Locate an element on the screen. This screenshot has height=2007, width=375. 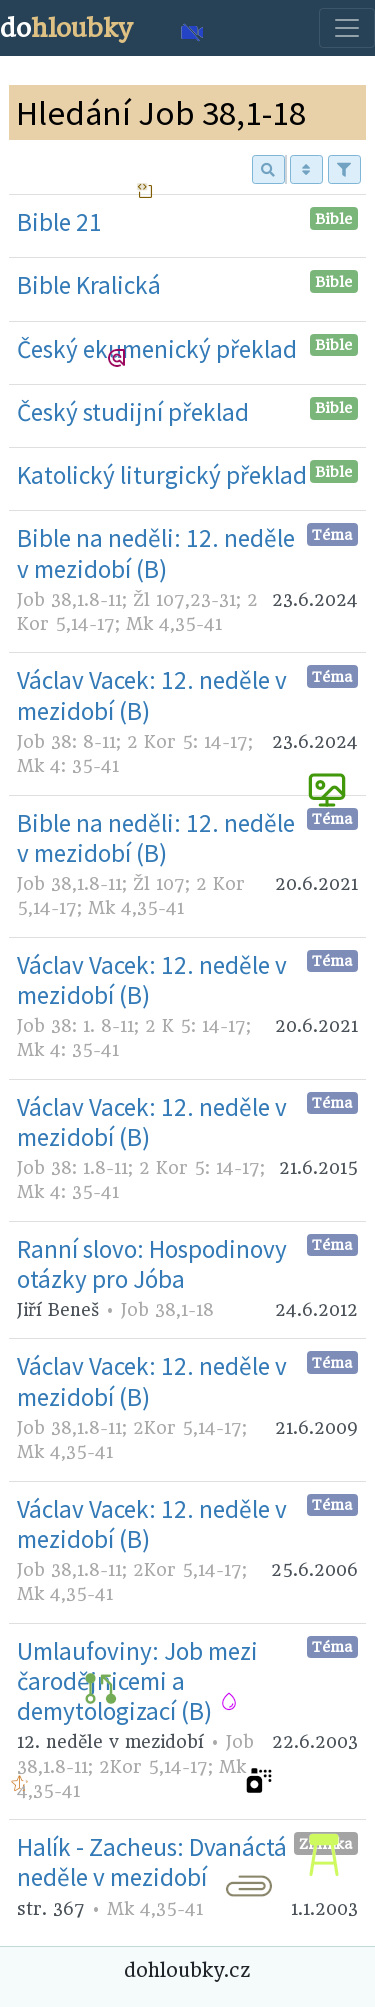
furniture item in a home decor or interior design app is located at coordinates (324, 1855).